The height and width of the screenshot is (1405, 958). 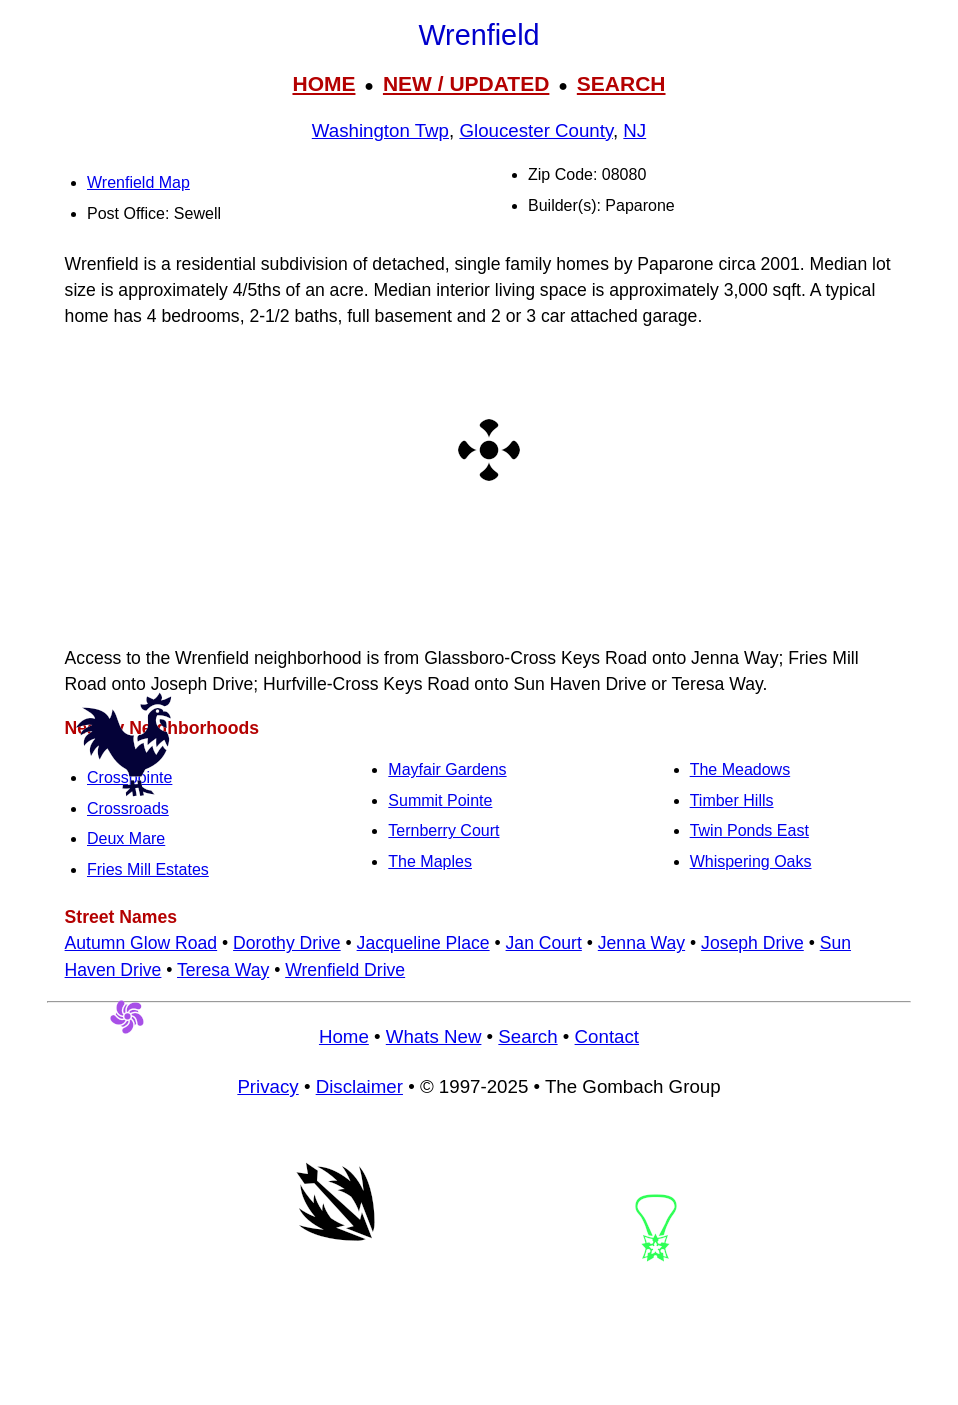 What do you see at coordinates (123, 744) in the screenshot?
I see `indicates morning alarm or wake-up feature` at bounding box center [123, 744].